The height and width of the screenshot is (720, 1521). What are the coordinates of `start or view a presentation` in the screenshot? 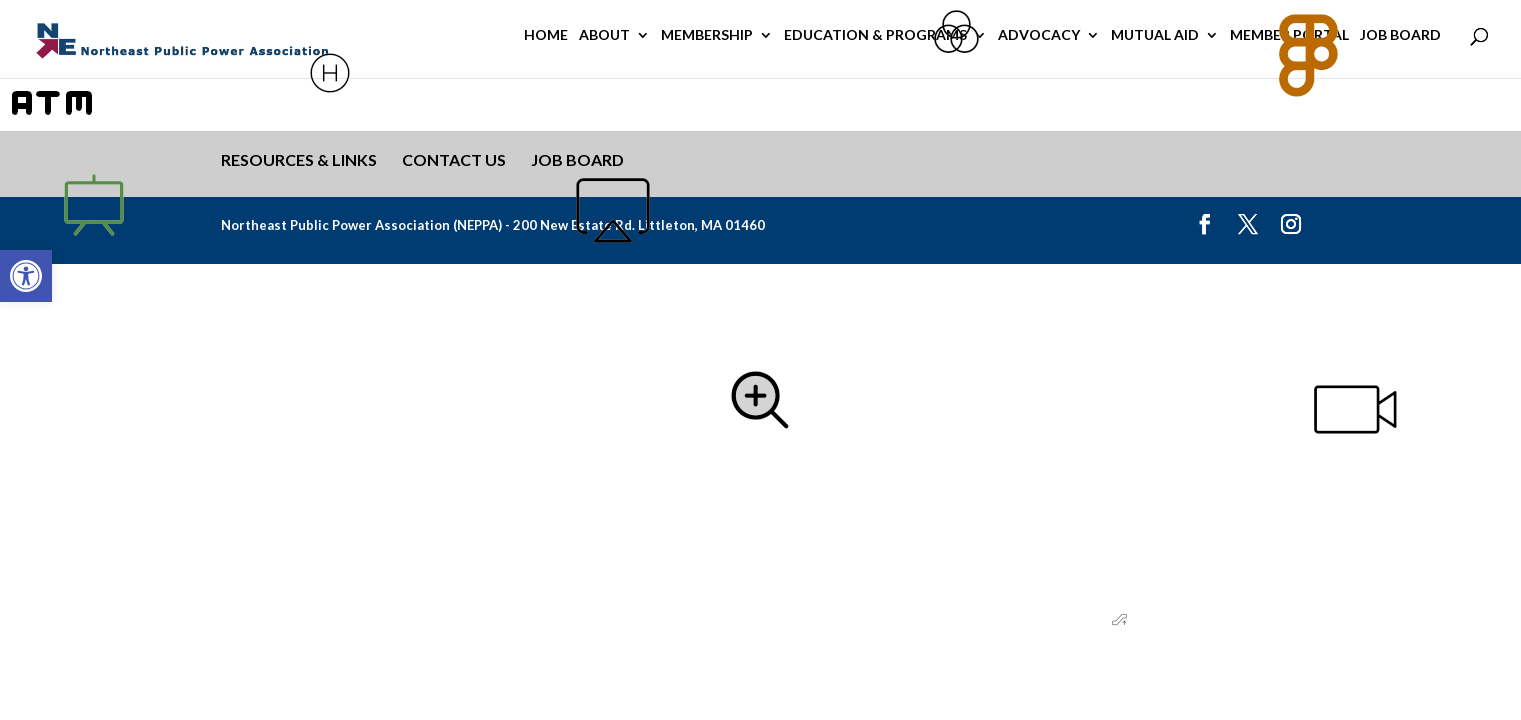 It's located at (94, 206).